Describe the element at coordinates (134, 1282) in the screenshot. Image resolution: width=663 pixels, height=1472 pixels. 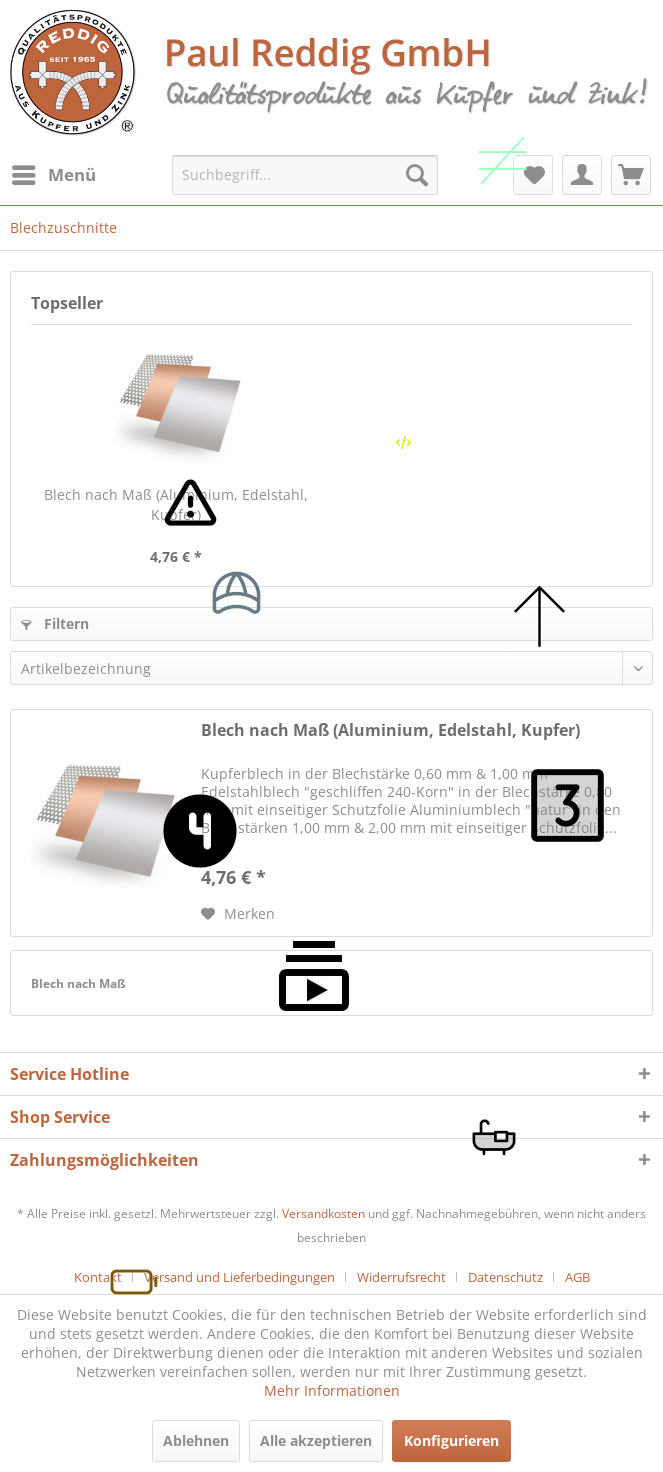
I see `indicates battery is completely drained` at that location.